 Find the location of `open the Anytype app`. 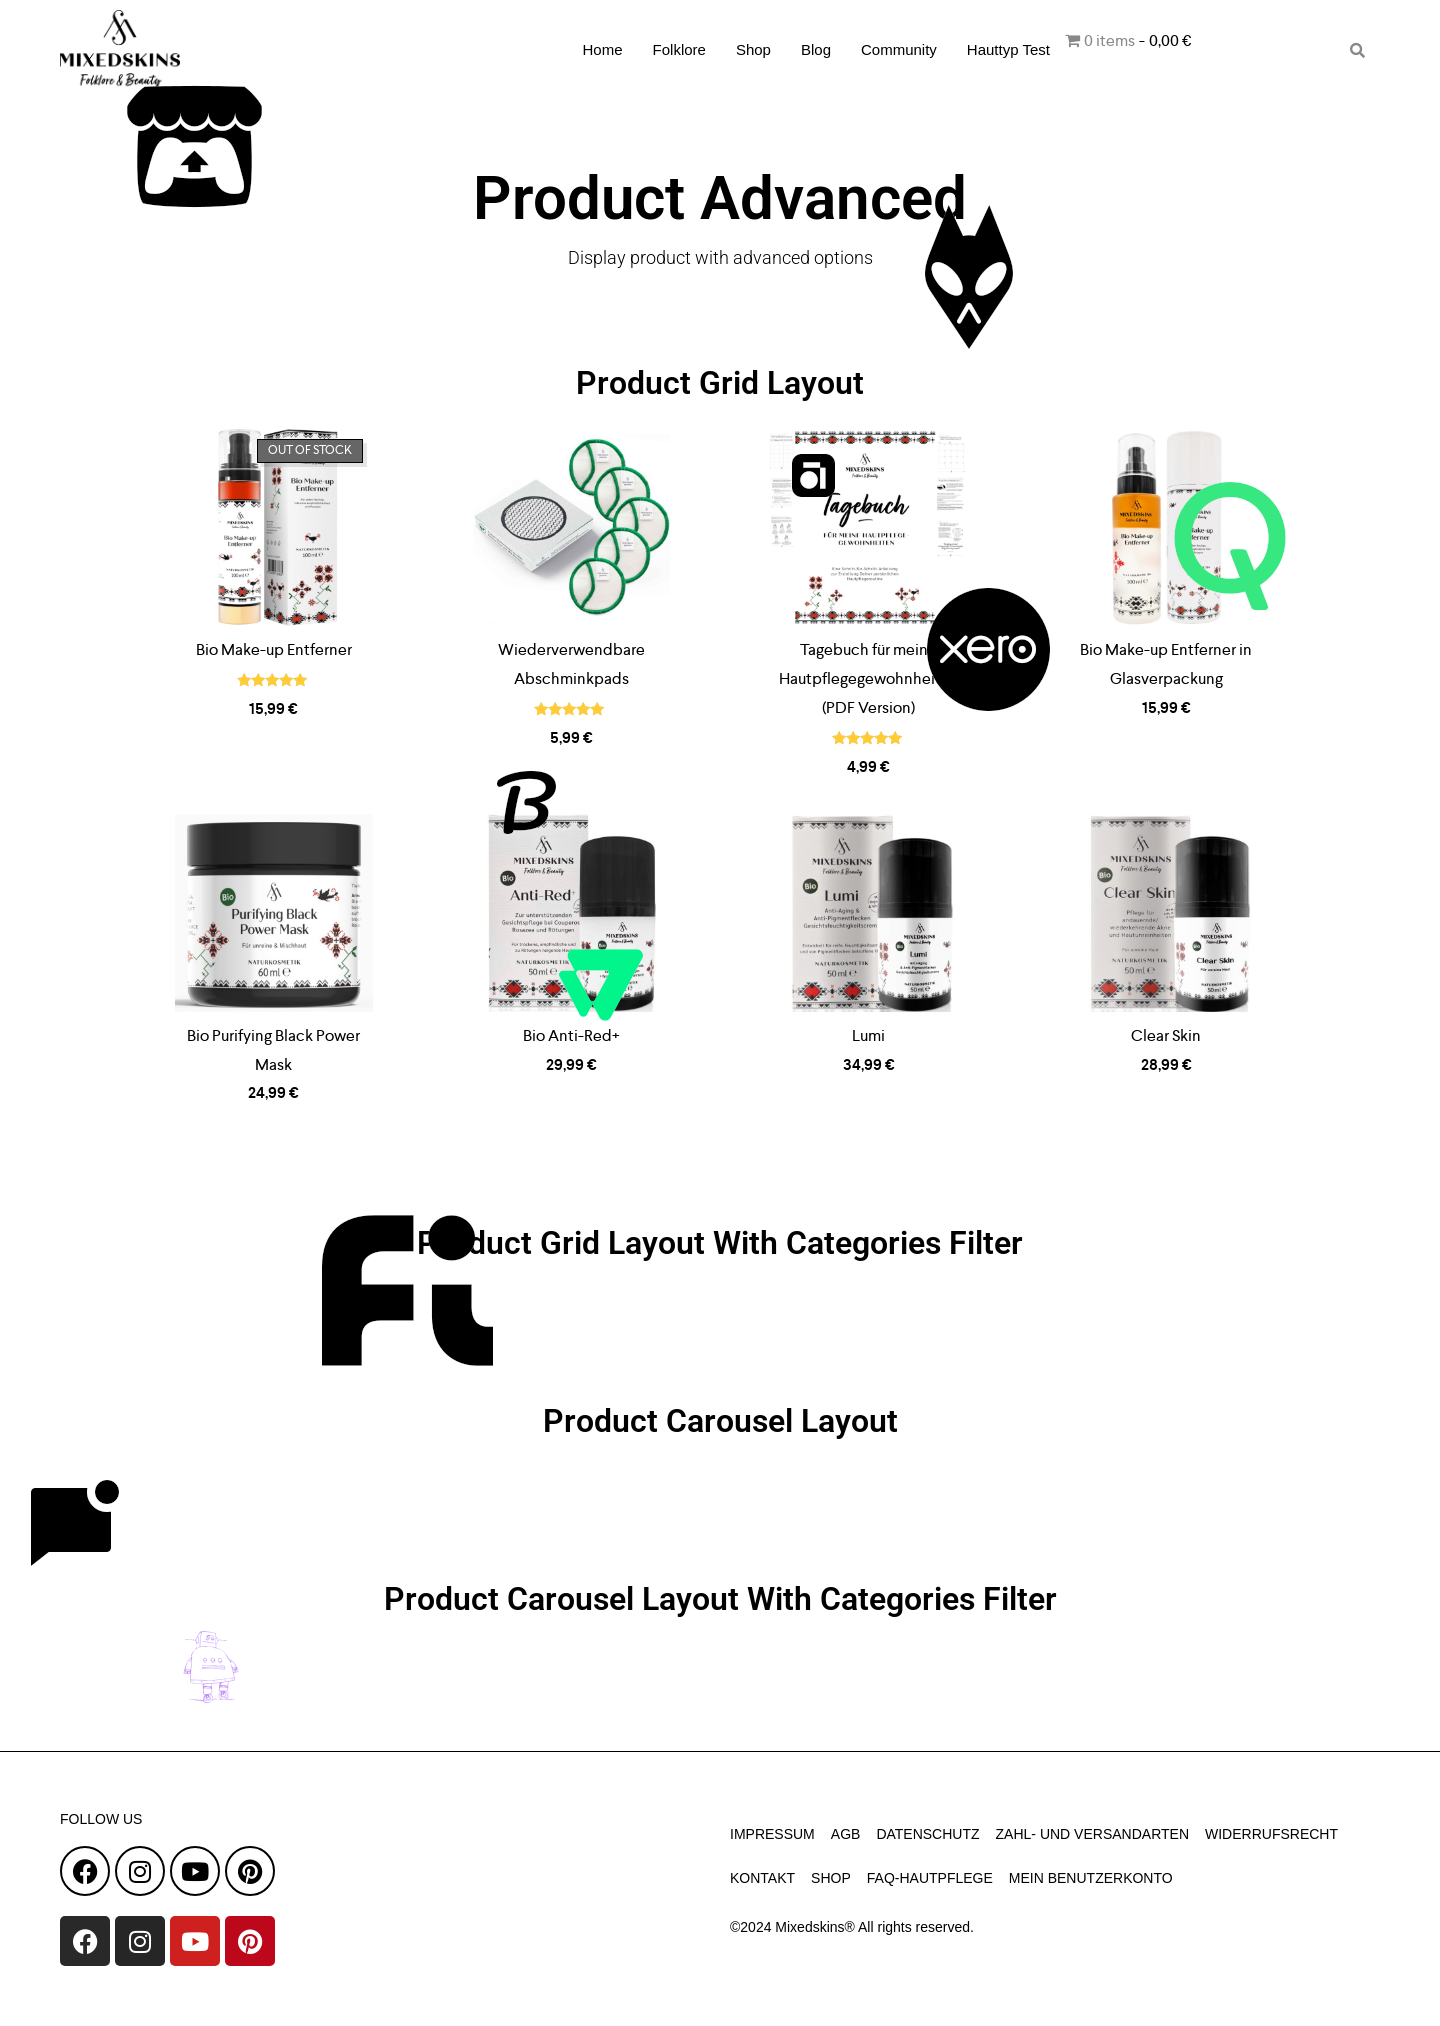

open the Anytype app is located at coordinates (813, 475).